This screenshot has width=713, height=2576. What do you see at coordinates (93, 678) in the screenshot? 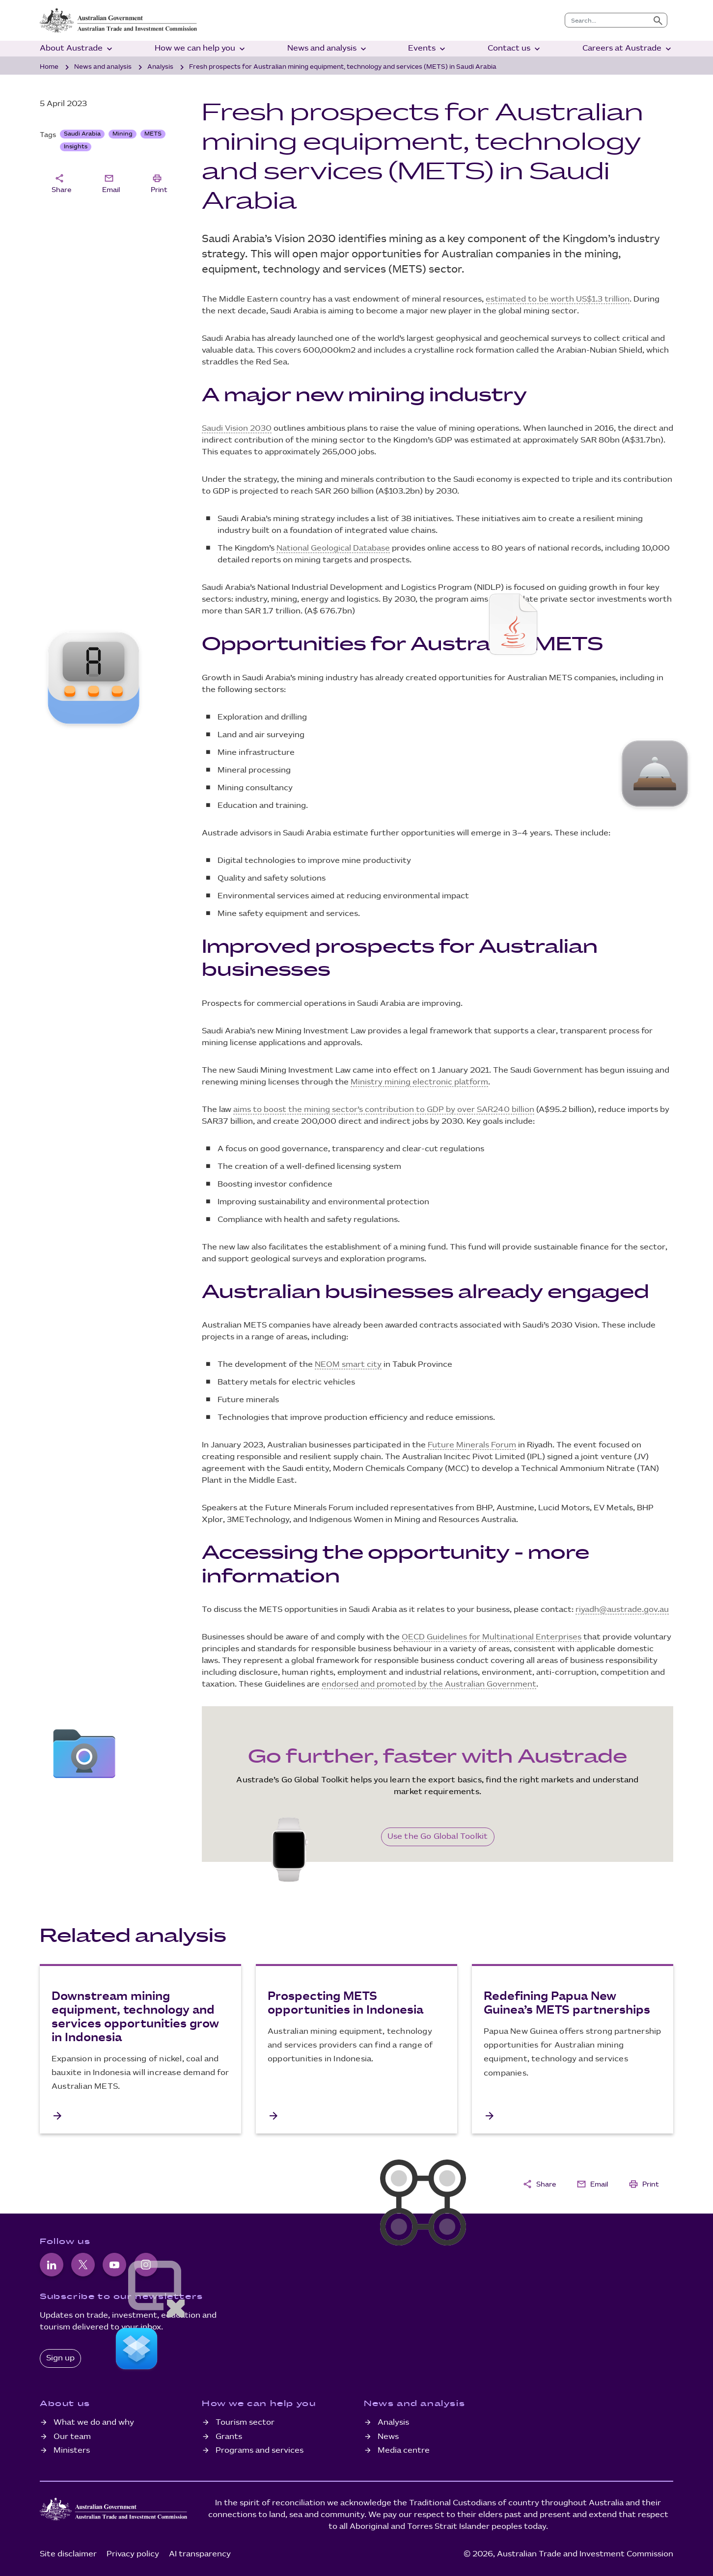
I see `open chromatic app for guitar tuning` at bounding box center [93, 678].